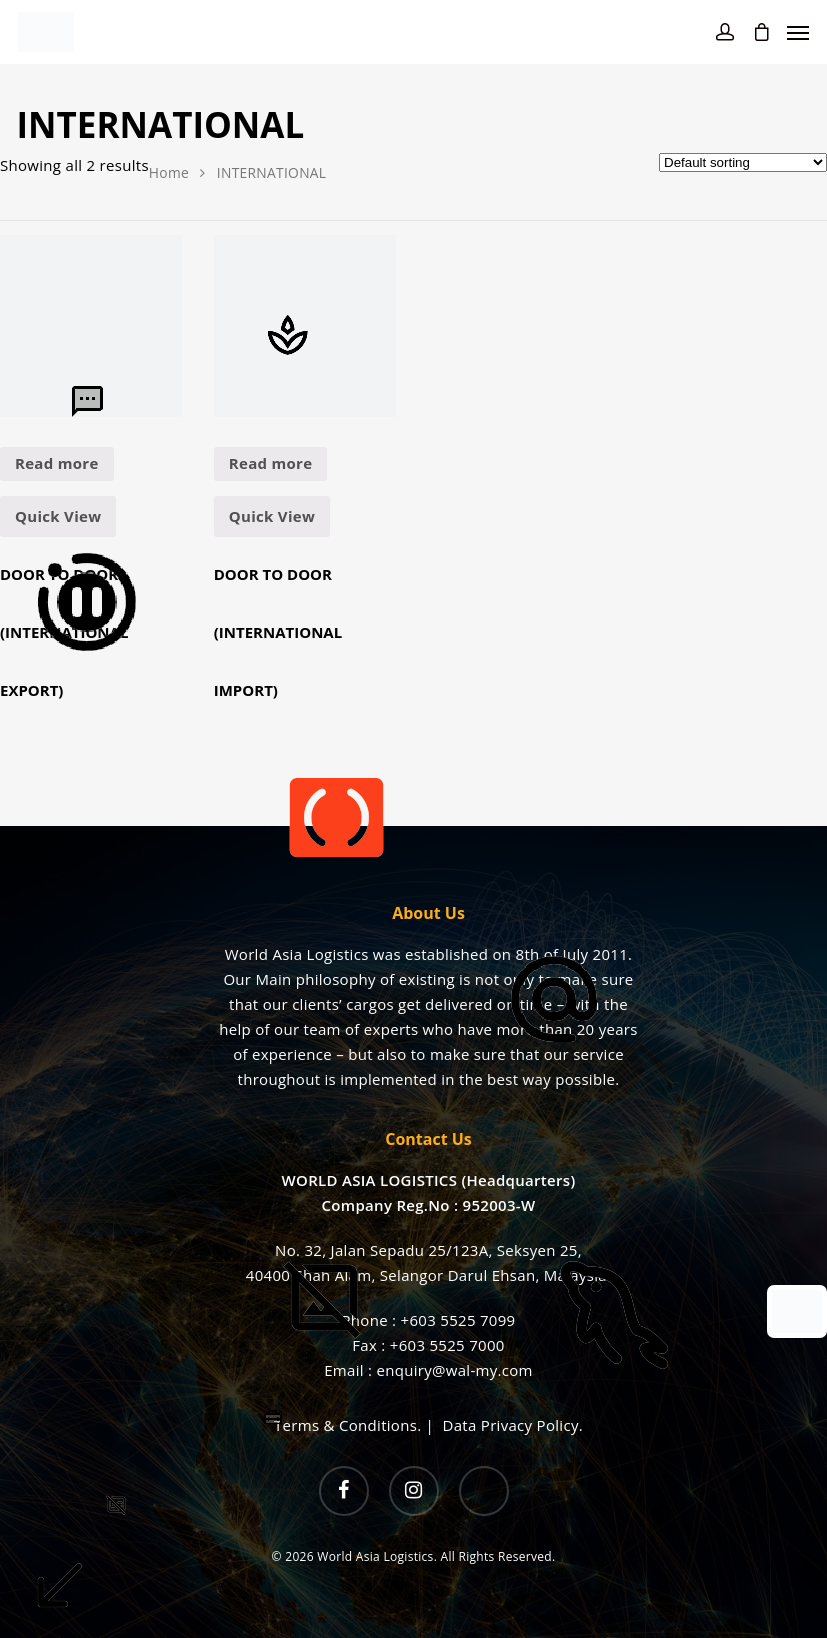 The height and width of the screenshot is (1638, 827). I want to click on navigate or move southwest on a map, so click(59, 1586).